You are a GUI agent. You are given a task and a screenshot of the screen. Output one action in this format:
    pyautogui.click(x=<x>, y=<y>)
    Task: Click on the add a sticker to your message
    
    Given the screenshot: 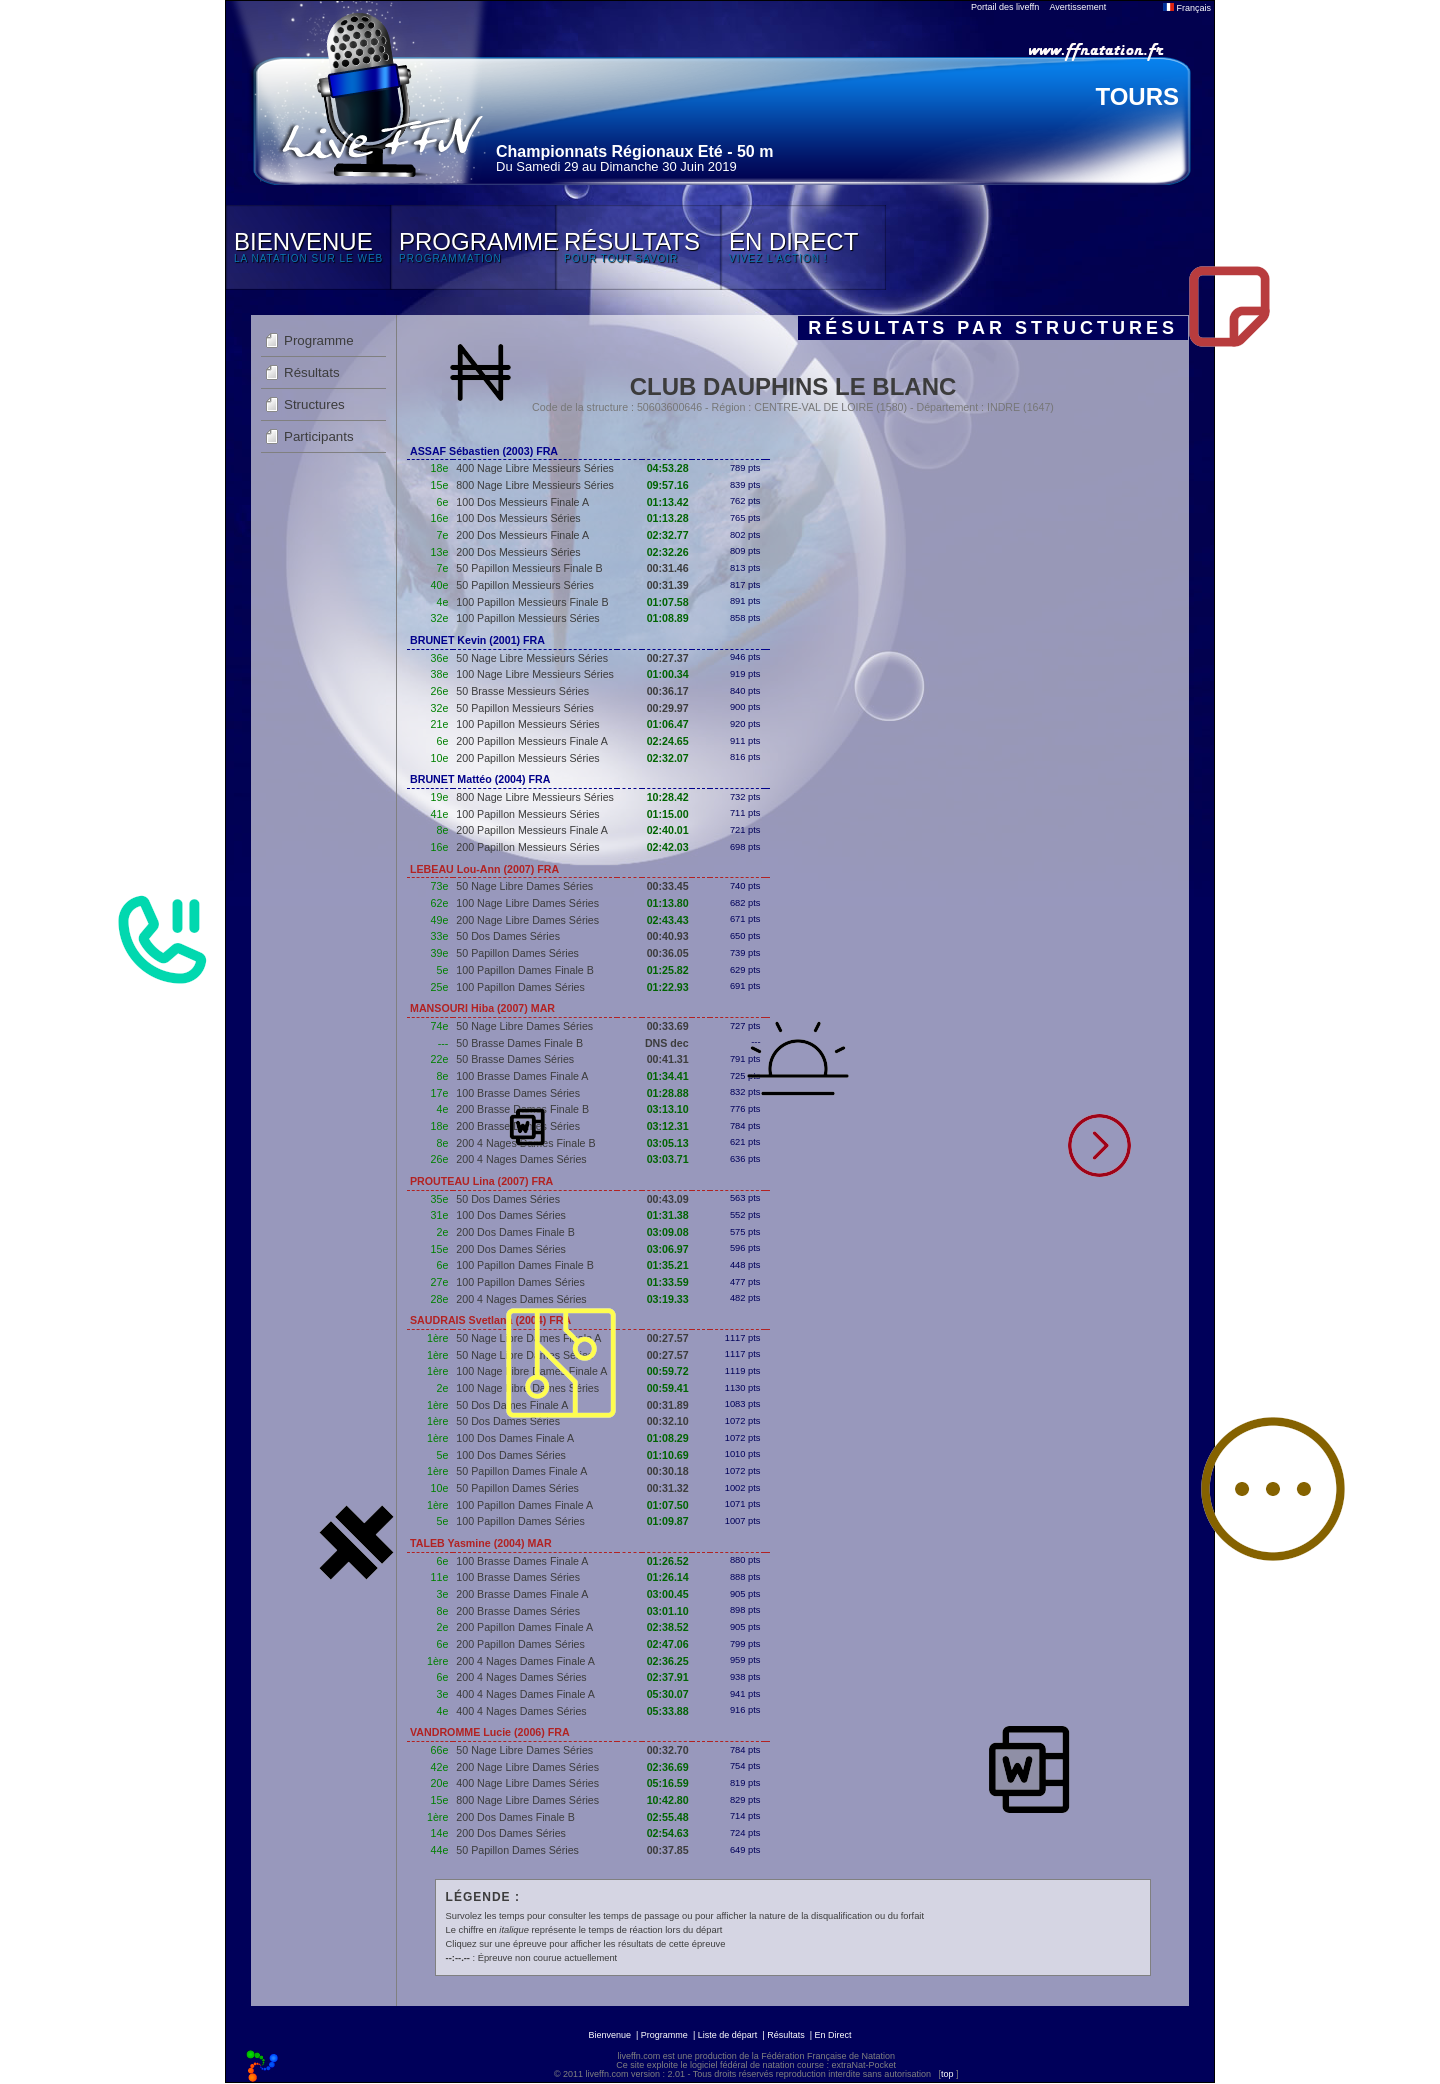 What is the action you would take?
    pyautogui.click(x=1229, y=306)
    